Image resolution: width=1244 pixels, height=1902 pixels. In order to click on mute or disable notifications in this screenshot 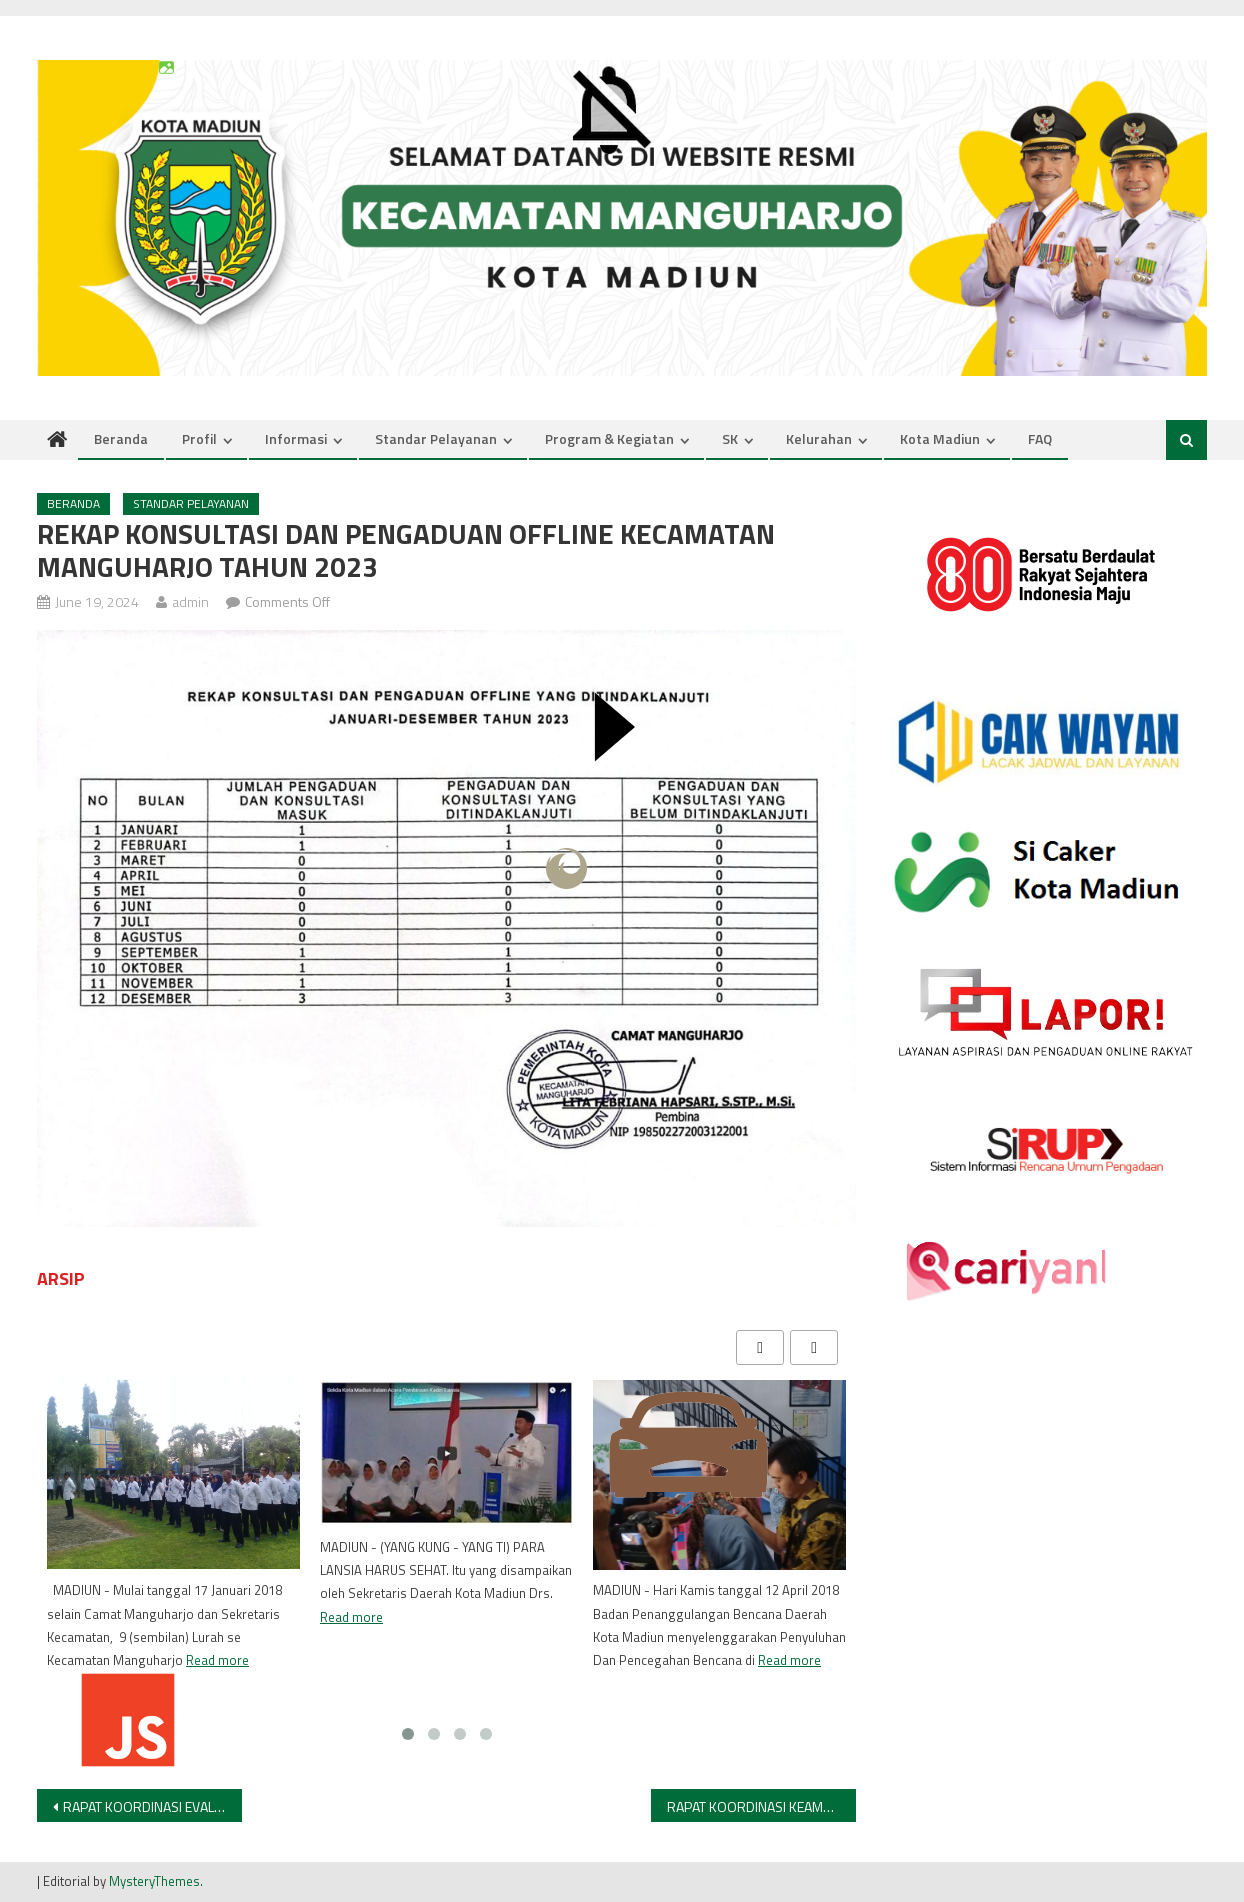, I will do `click(609, 109)`.